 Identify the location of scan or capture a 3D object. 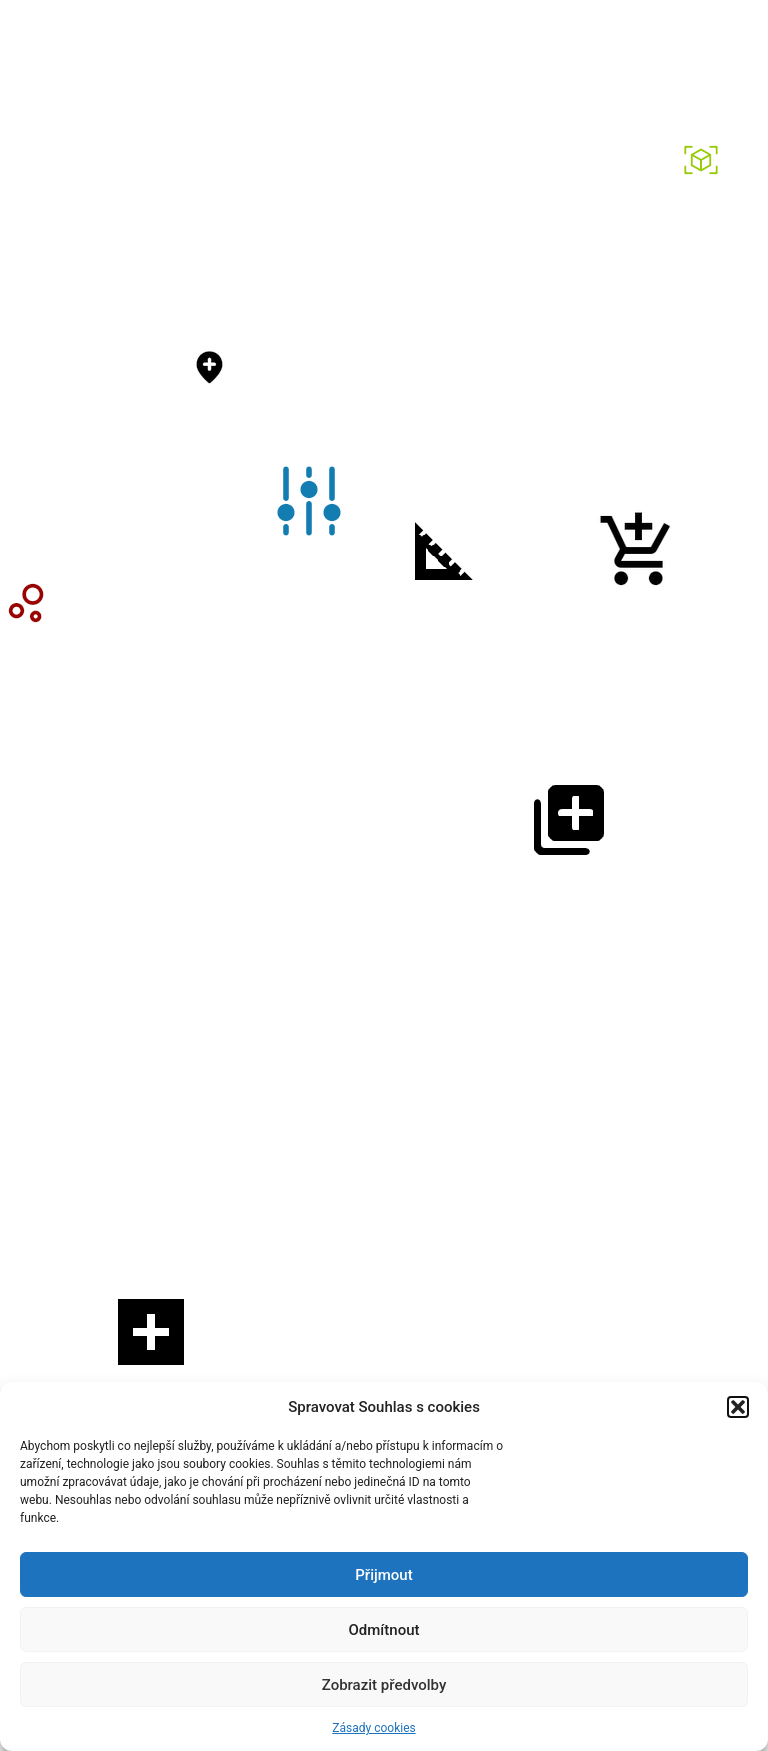
(701, 160).